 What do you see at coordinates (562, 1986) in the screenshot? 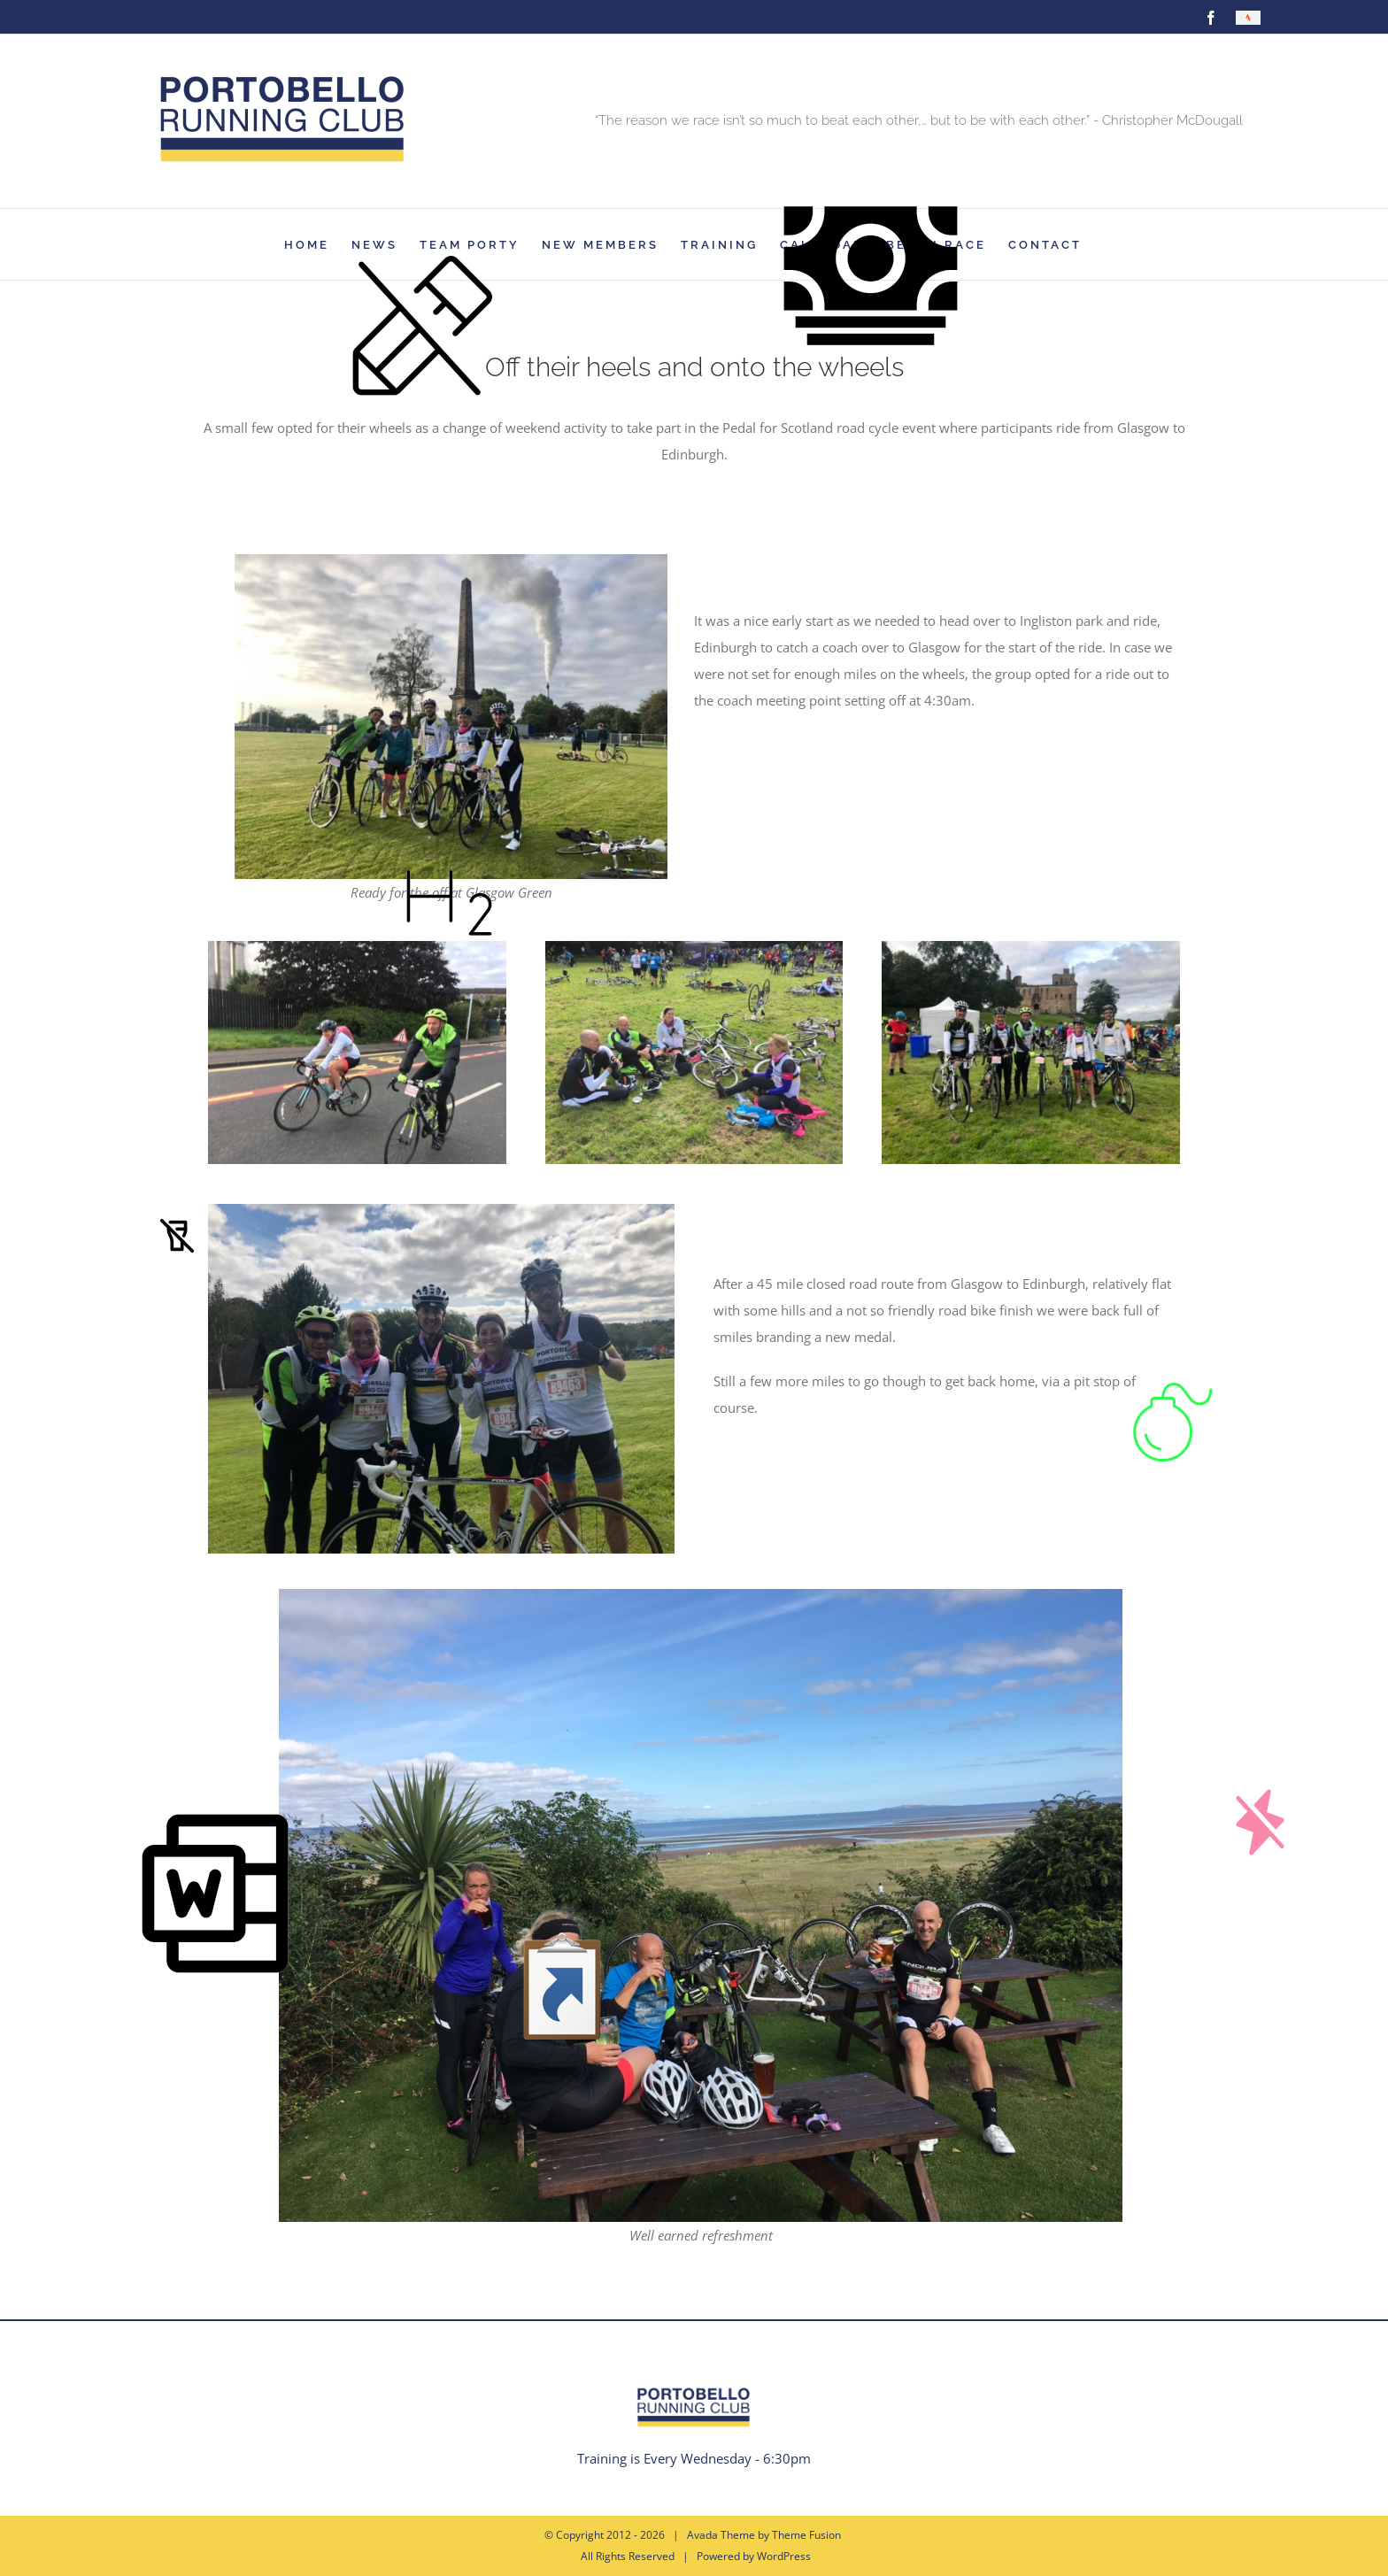
I see `clipboard containing a shortcut or alias` at bounding box center [562, 1986].